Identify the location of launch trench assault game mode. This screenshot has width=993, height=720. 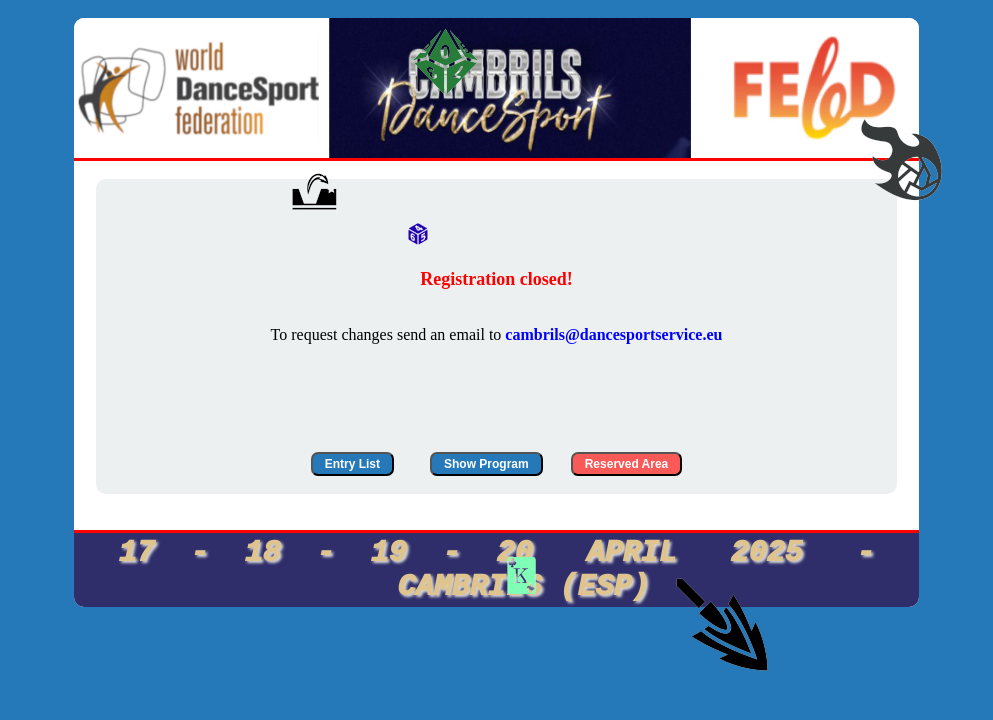
(314, 188).